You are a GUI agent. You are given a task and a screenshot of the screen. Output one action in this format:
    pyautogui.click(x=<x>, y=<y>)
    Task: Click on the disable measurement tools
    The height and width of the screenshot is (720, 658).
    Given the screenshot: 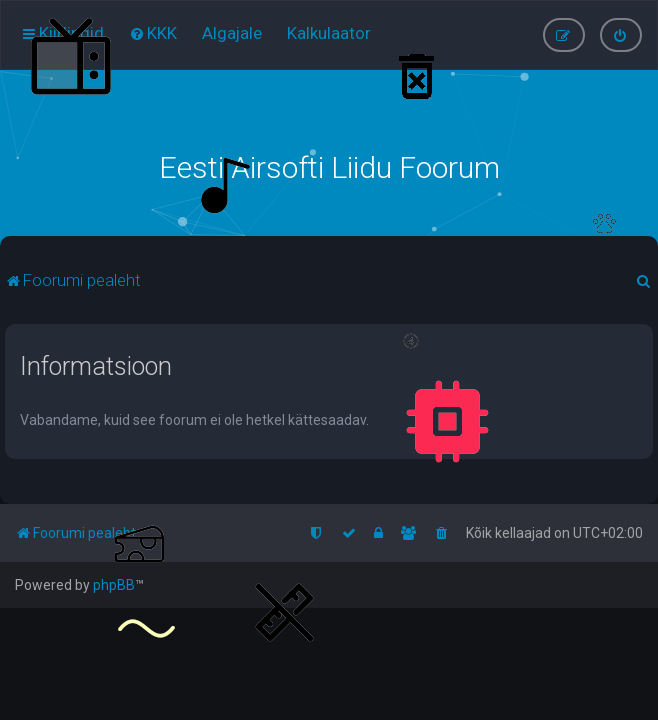 What is the action you would take?
    pyautogui.click(x=284, y=612)
    